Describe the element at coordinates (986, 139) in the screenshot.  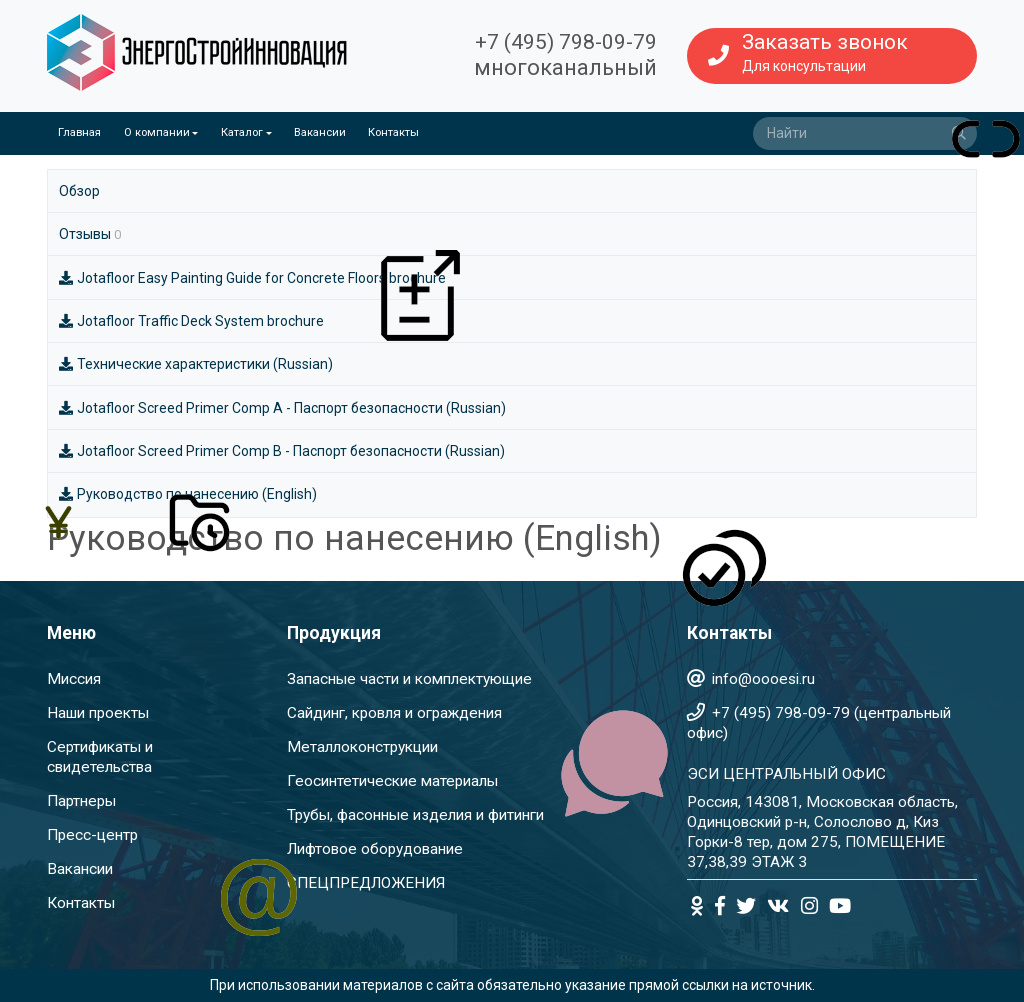
I see `disconnect or unlink connected accounts` at that location.